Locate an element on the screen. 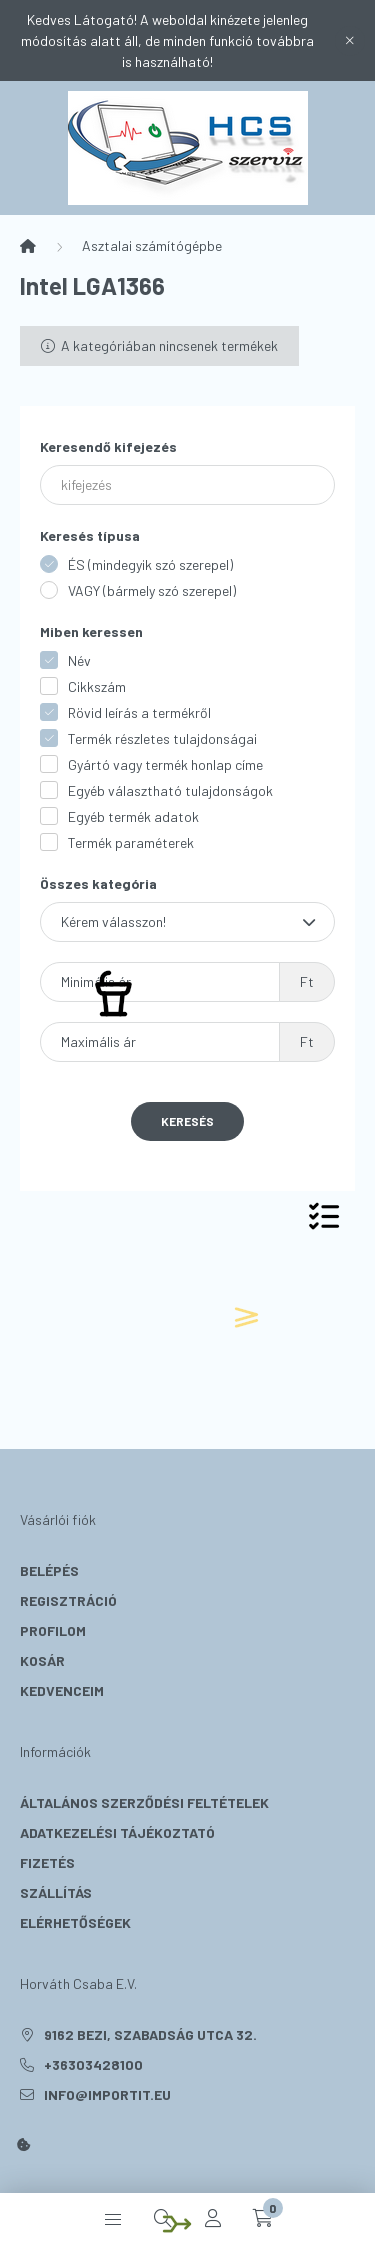 The height and width of the screenshot is (2243, 375). view completed tasks is located at coordinates (324, 1216).